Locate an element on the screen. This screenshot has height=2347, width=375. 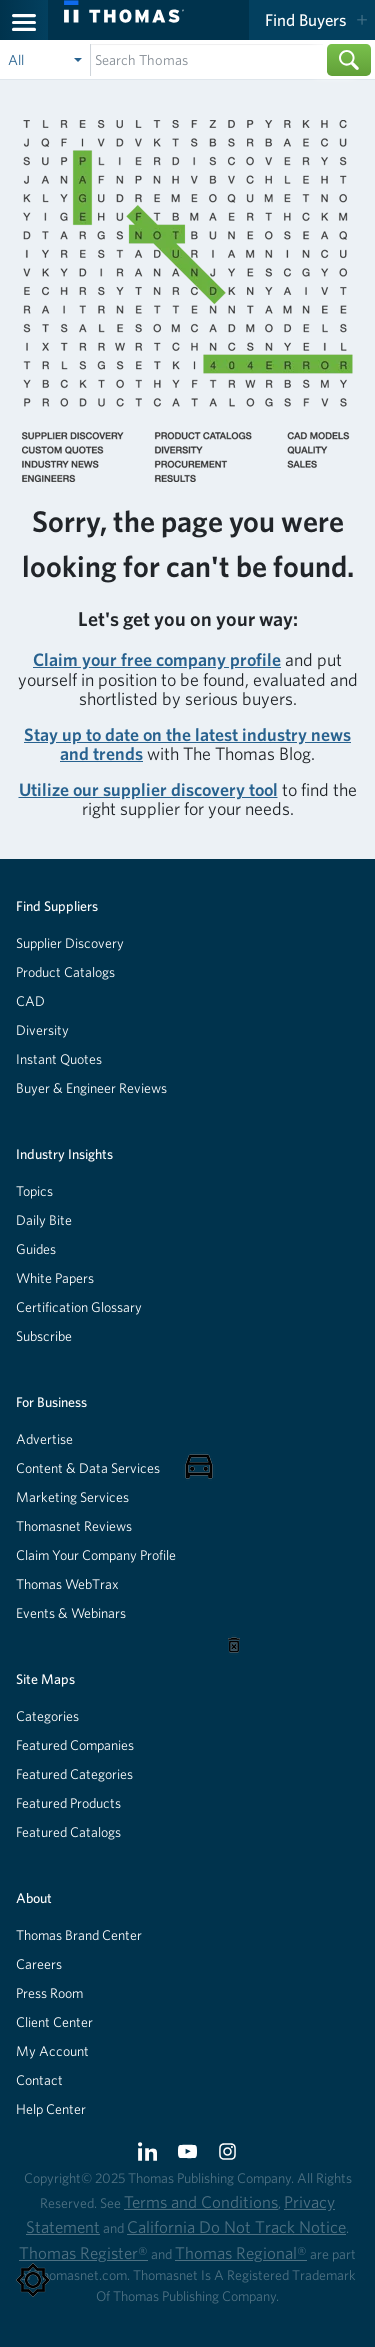
adjust screen brightness settings is located at coordinates (33, 2280).